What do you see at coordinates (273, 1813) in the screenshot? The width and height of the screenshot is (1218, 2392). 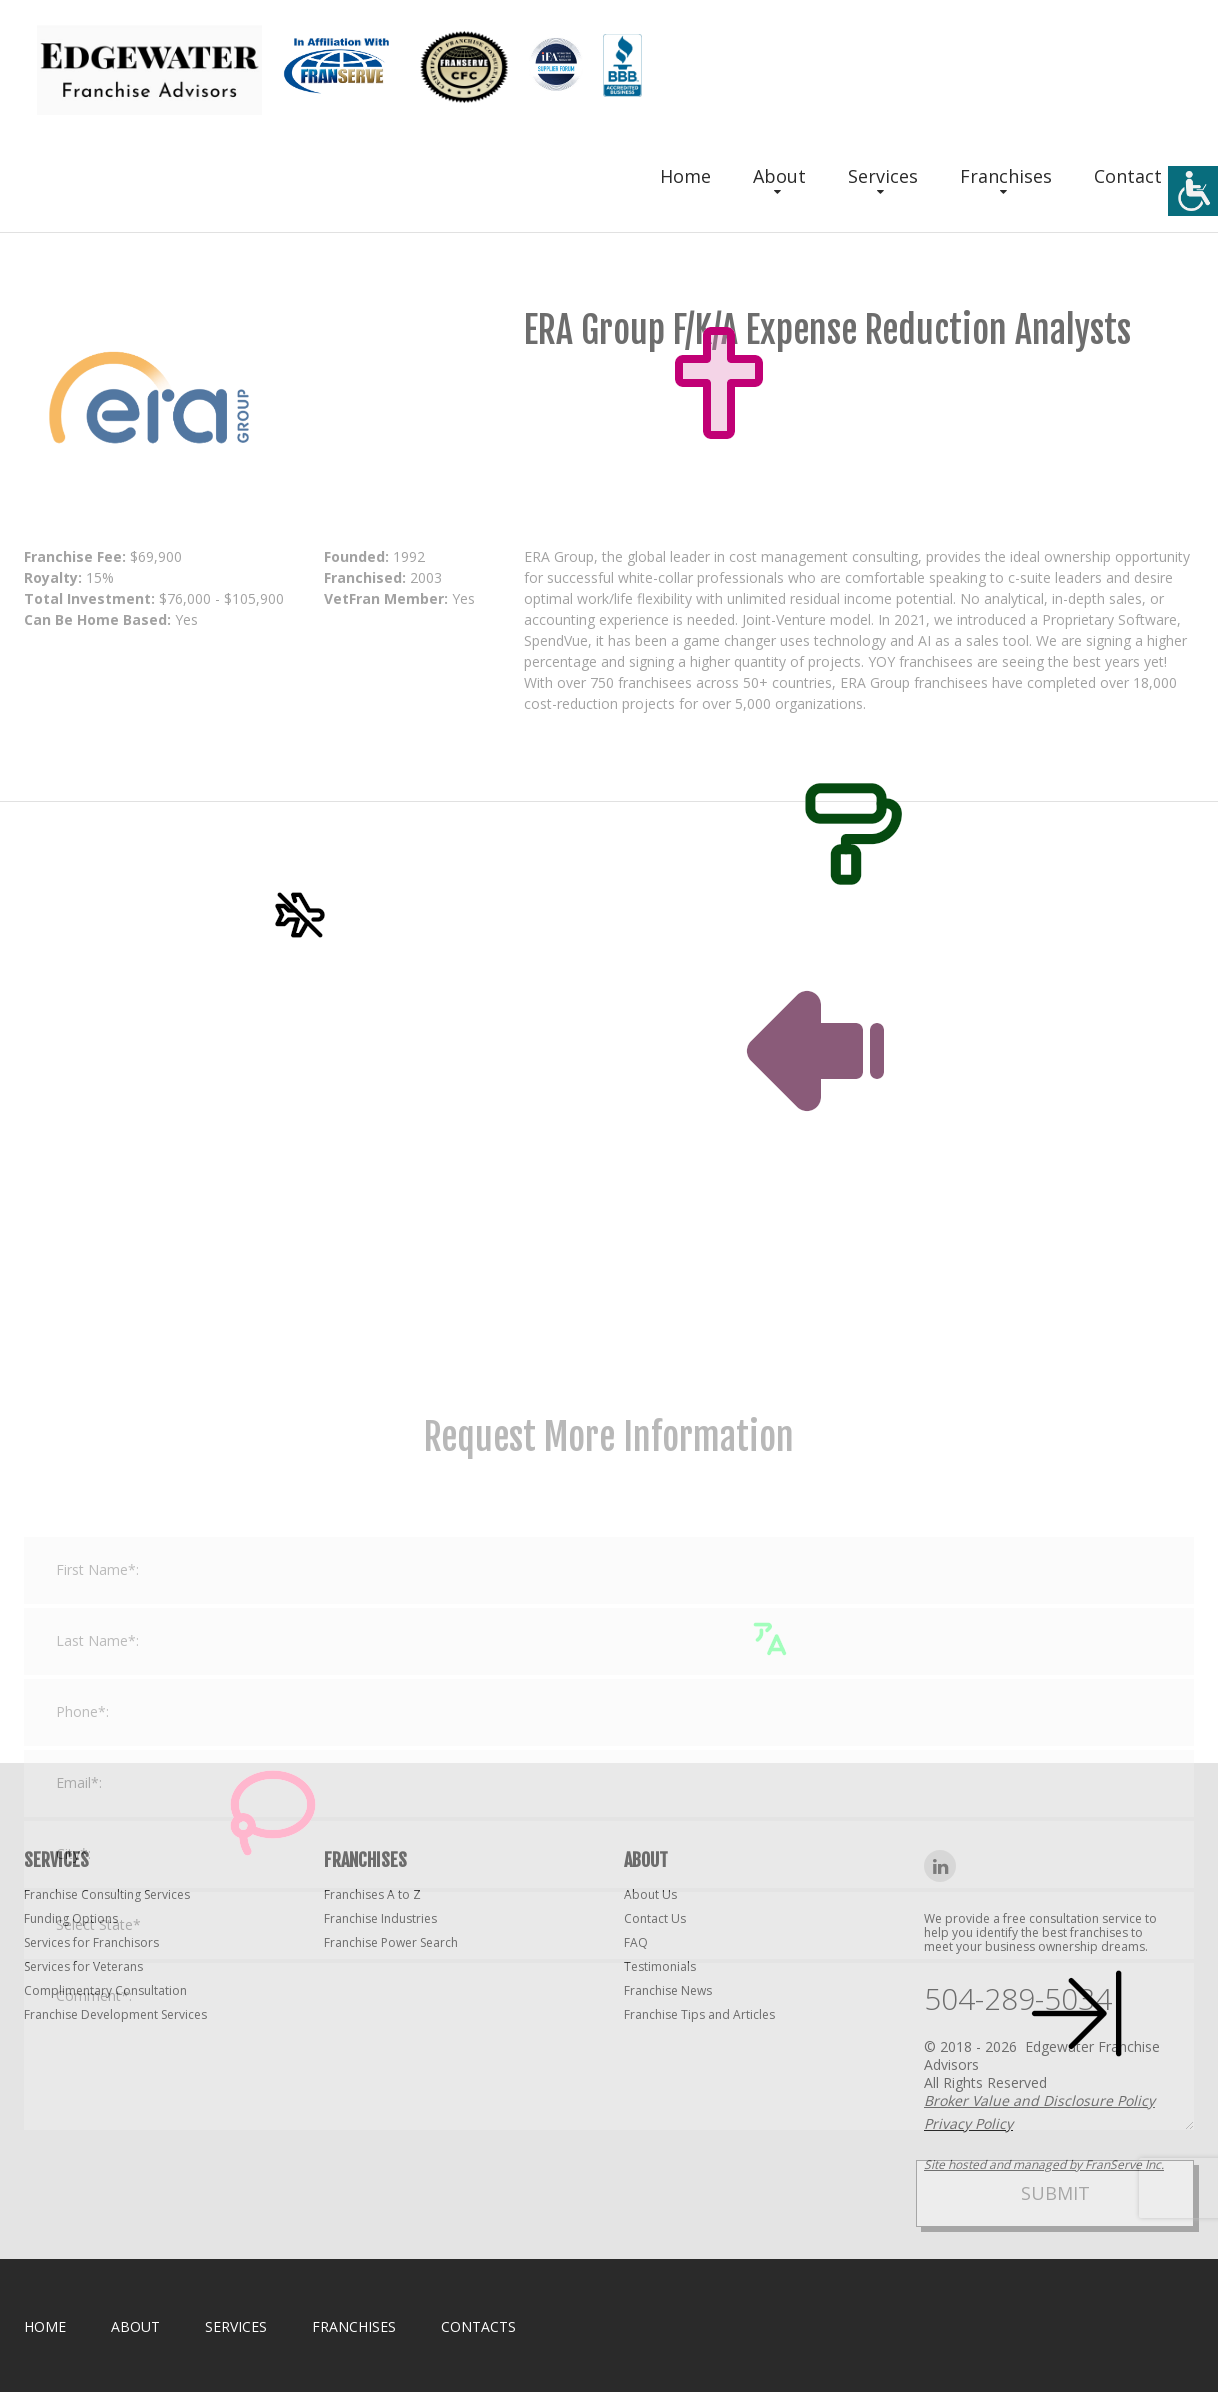 I see `select an irregular or freeform area` at bounding box center [273, 1813].